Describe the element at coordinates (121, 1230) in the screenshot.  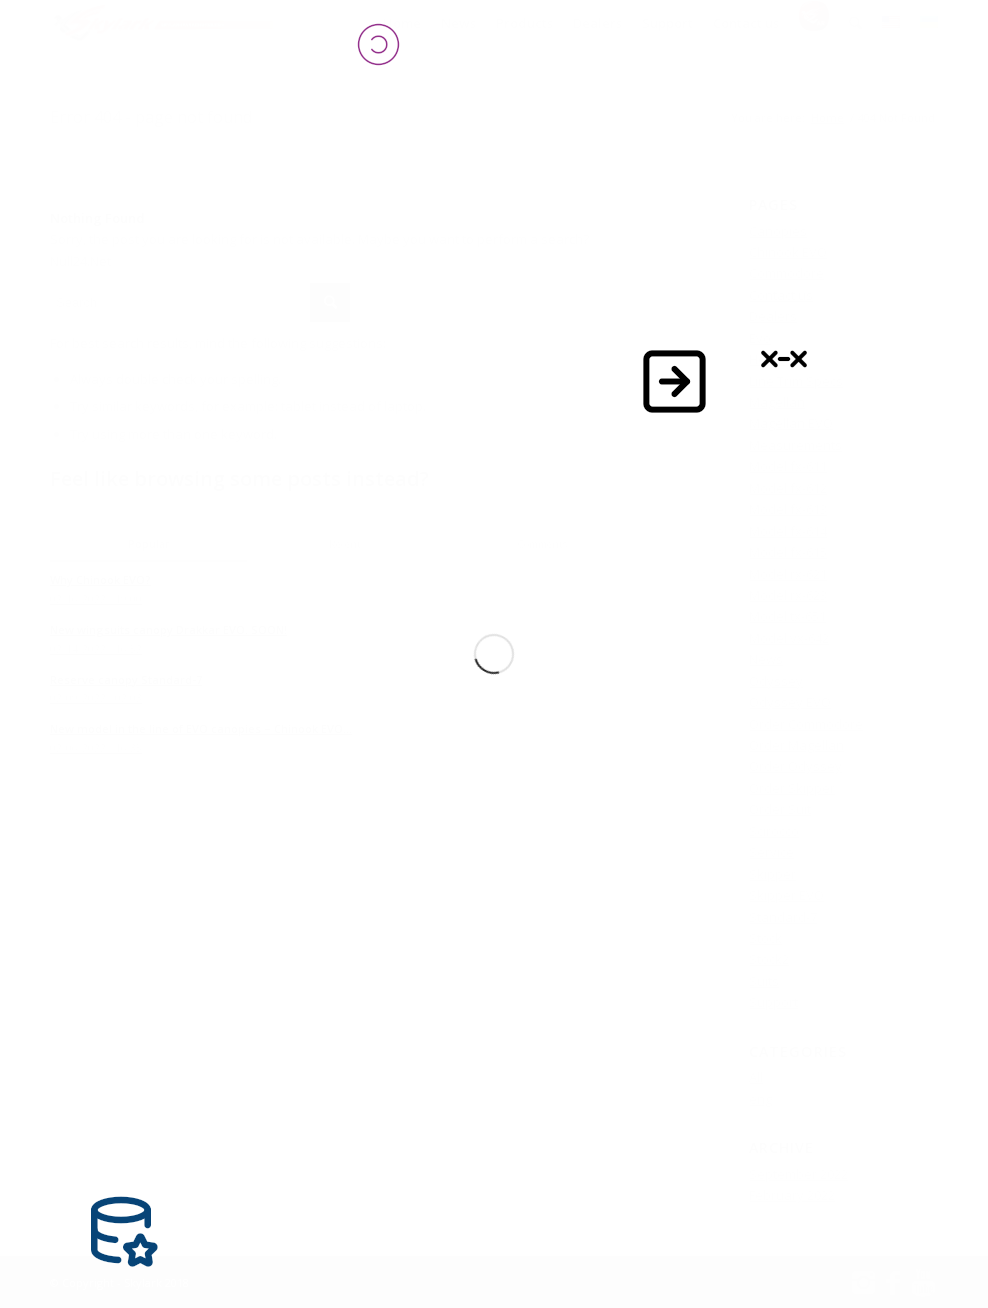
I see `mark a database as a favorite` at that location.